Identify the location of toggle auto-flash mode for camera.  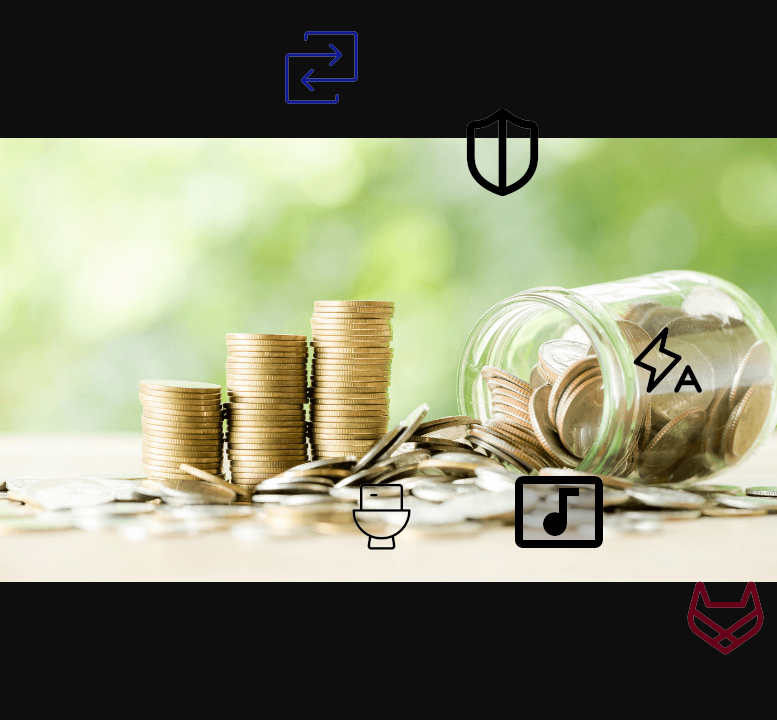
(666, 362).